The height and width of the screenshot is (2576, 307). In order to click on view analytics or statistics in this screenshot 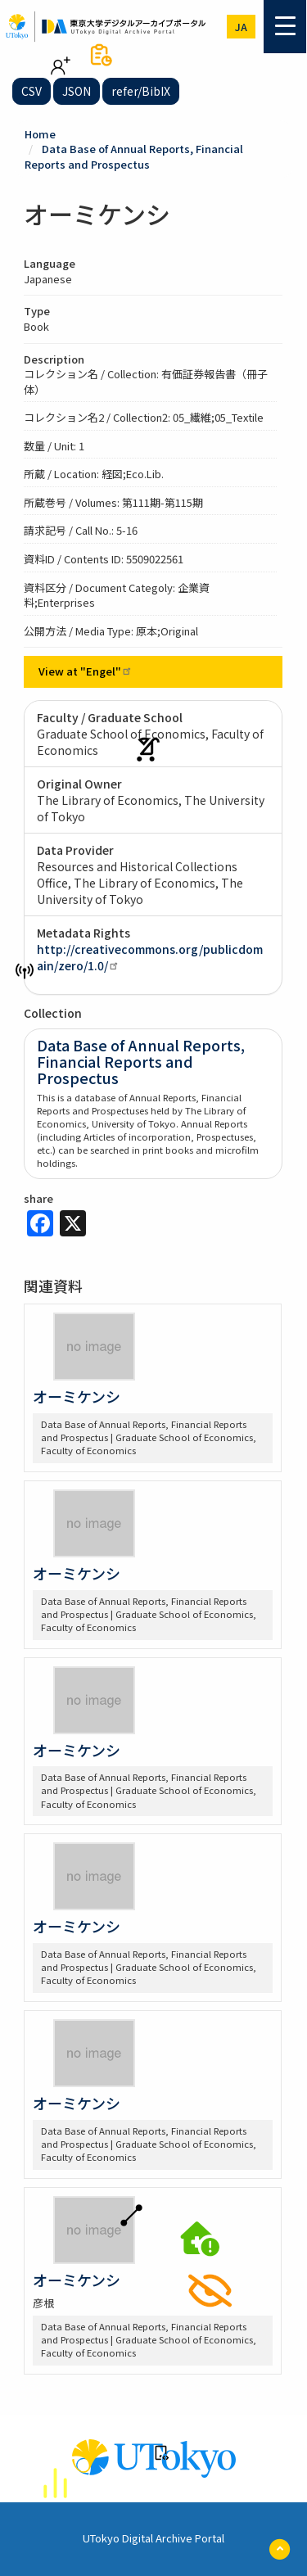, I will do `click(55, 2483)`.